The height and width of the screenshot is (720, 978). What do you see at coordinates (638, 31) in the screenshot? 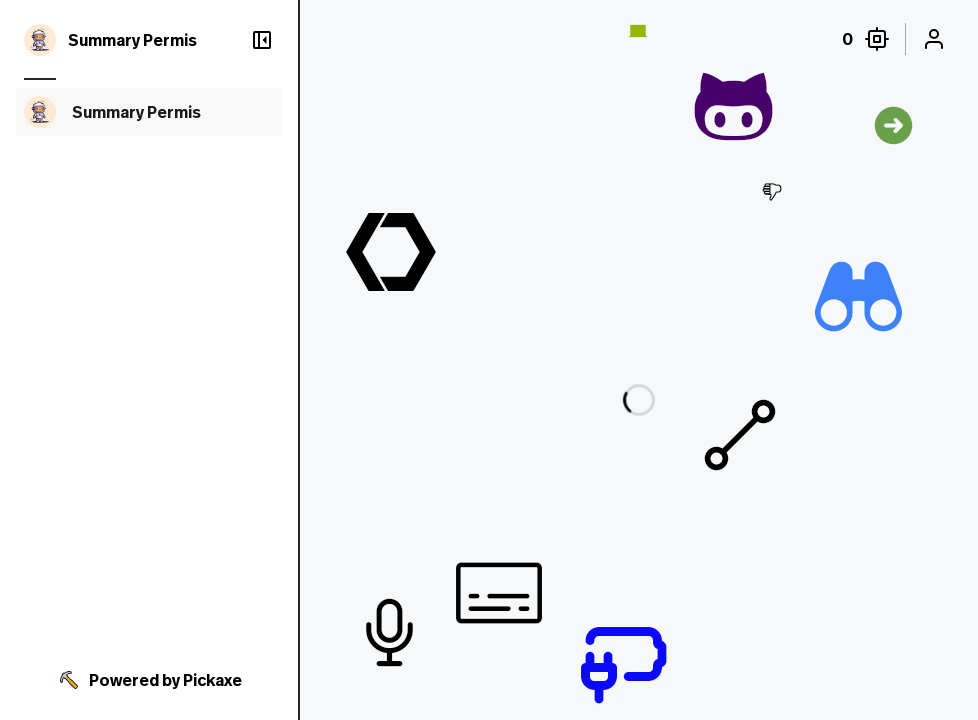
I see `switch to desktop view` at bounding box center [638, 31].